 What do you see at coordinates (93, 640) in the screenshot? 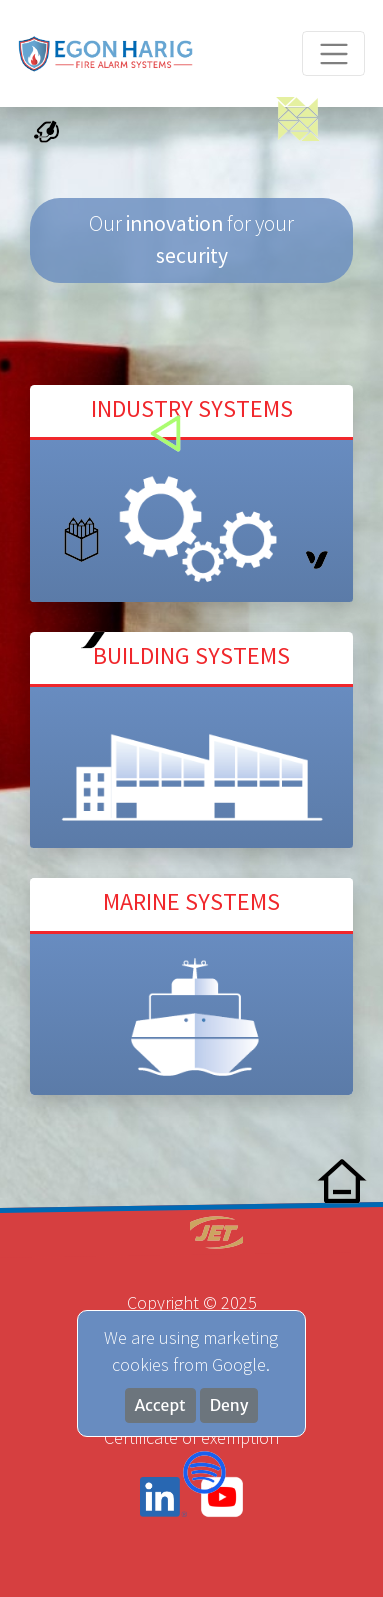
I see `visit the Air France website or app` at bounding box center [93, 640].